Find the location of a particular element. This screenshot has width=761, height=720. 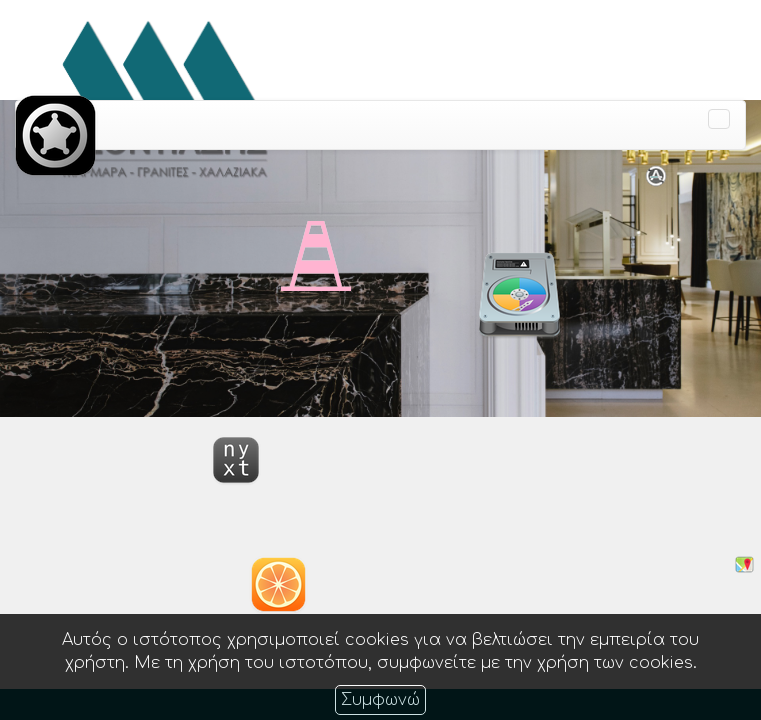

open nyxt web browser is located at coordinates (236, 460).